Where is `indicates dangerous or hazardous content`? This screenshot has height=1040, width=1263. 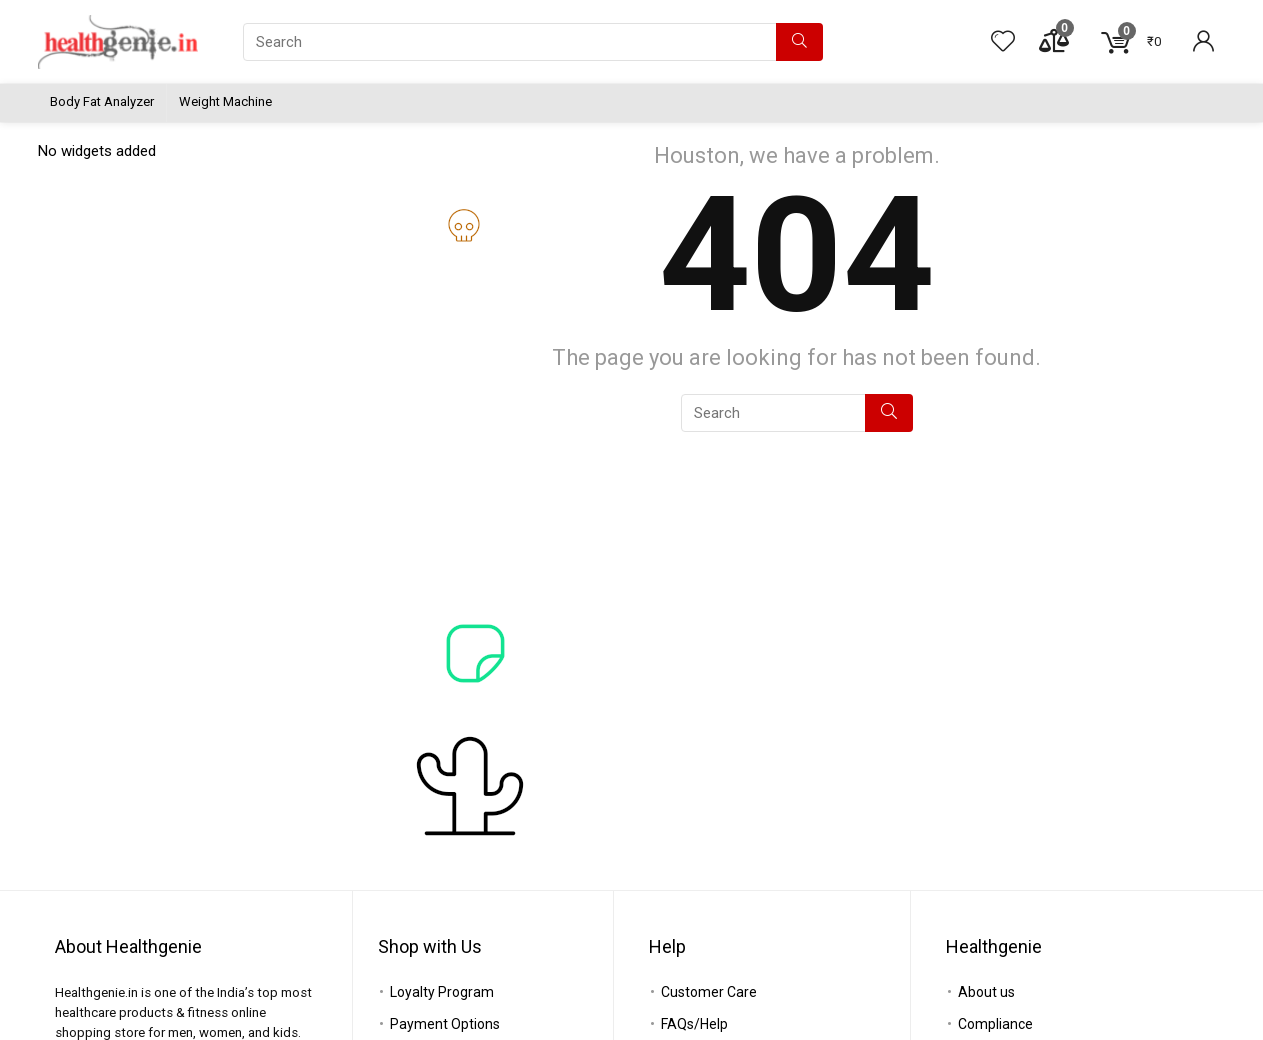
indicates dangerous or hazardous content is located at coordinates (464, 226).